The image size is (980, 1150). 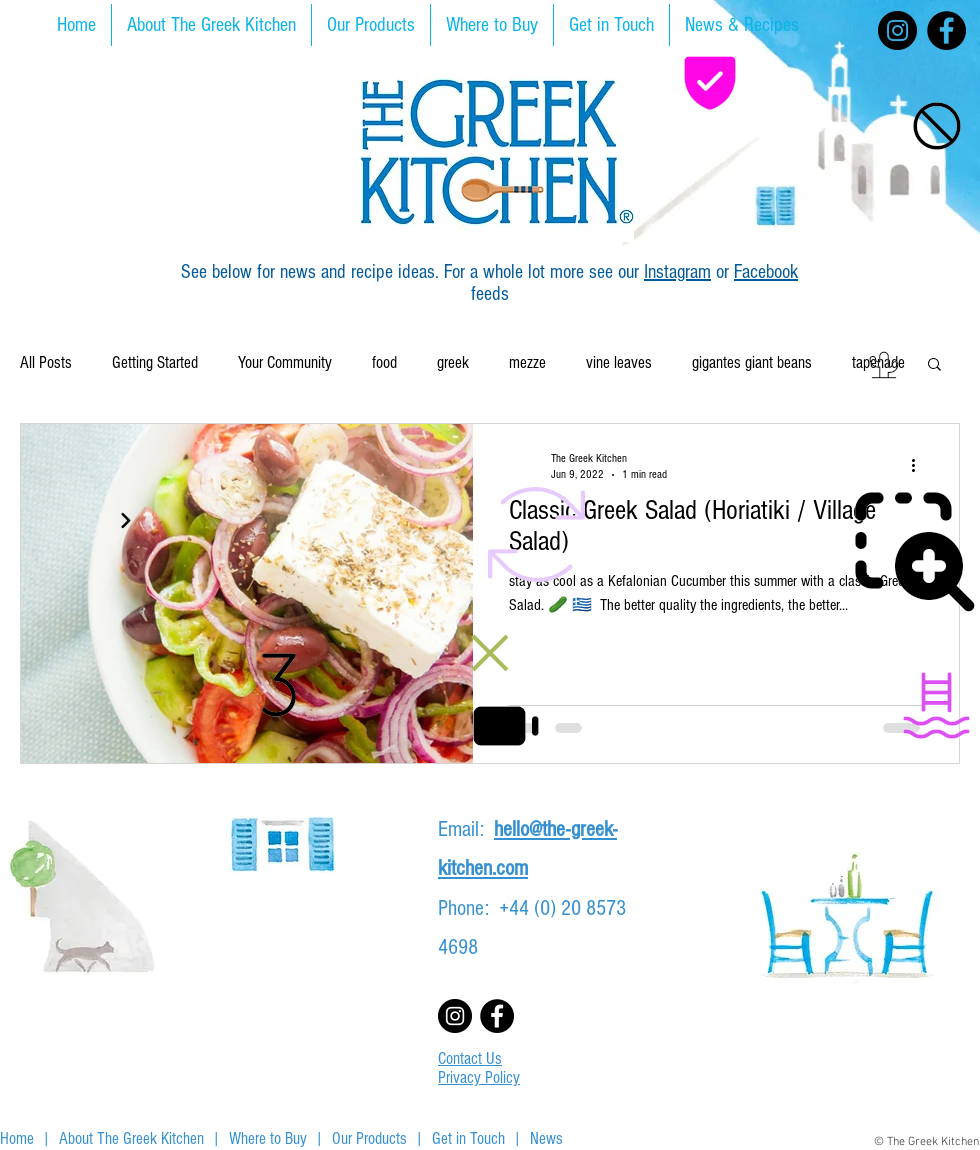 I want to click on close the current window or dialog, so click(x=490, y=653).